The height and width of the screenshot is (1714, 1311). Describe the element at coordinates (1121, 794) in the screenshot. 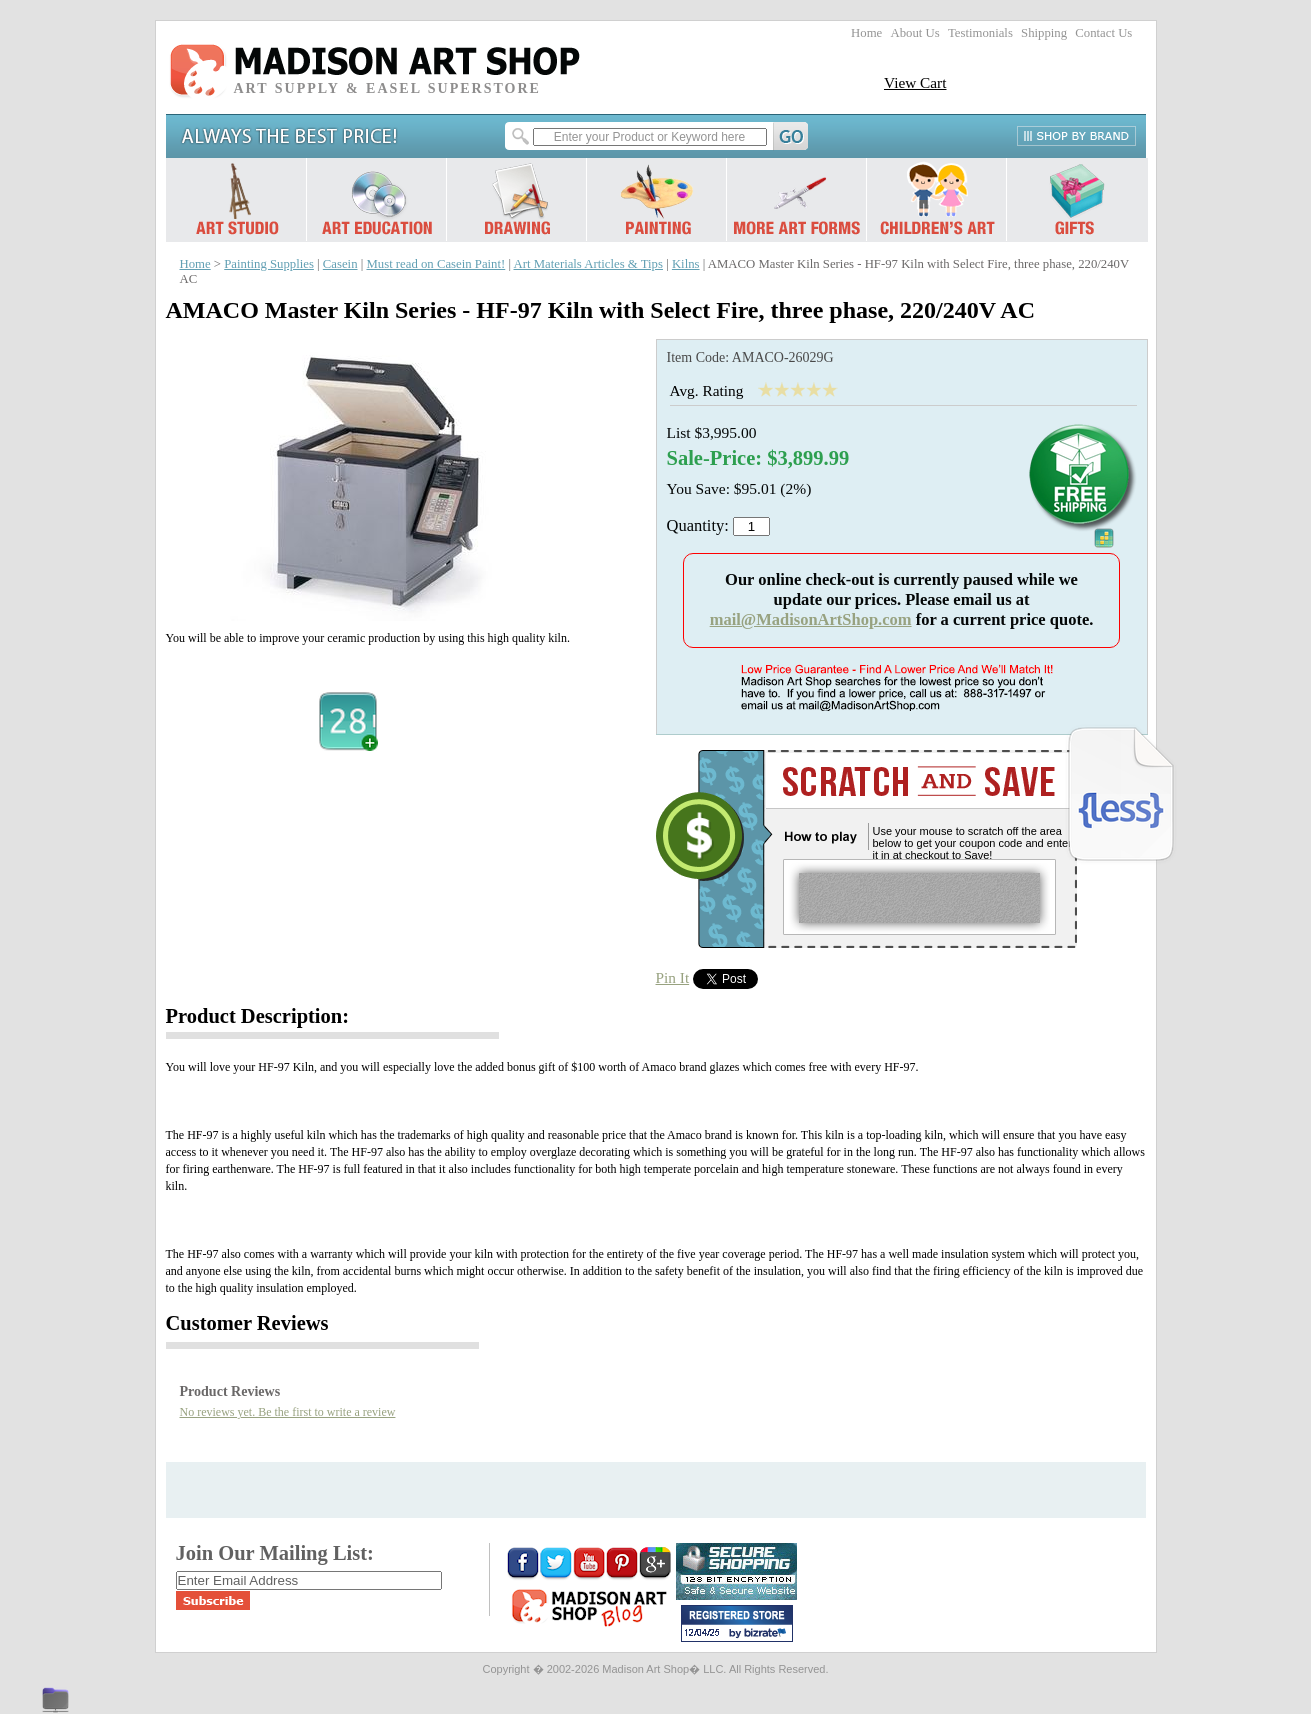

I see `a LESS stylesheet file` at that location.